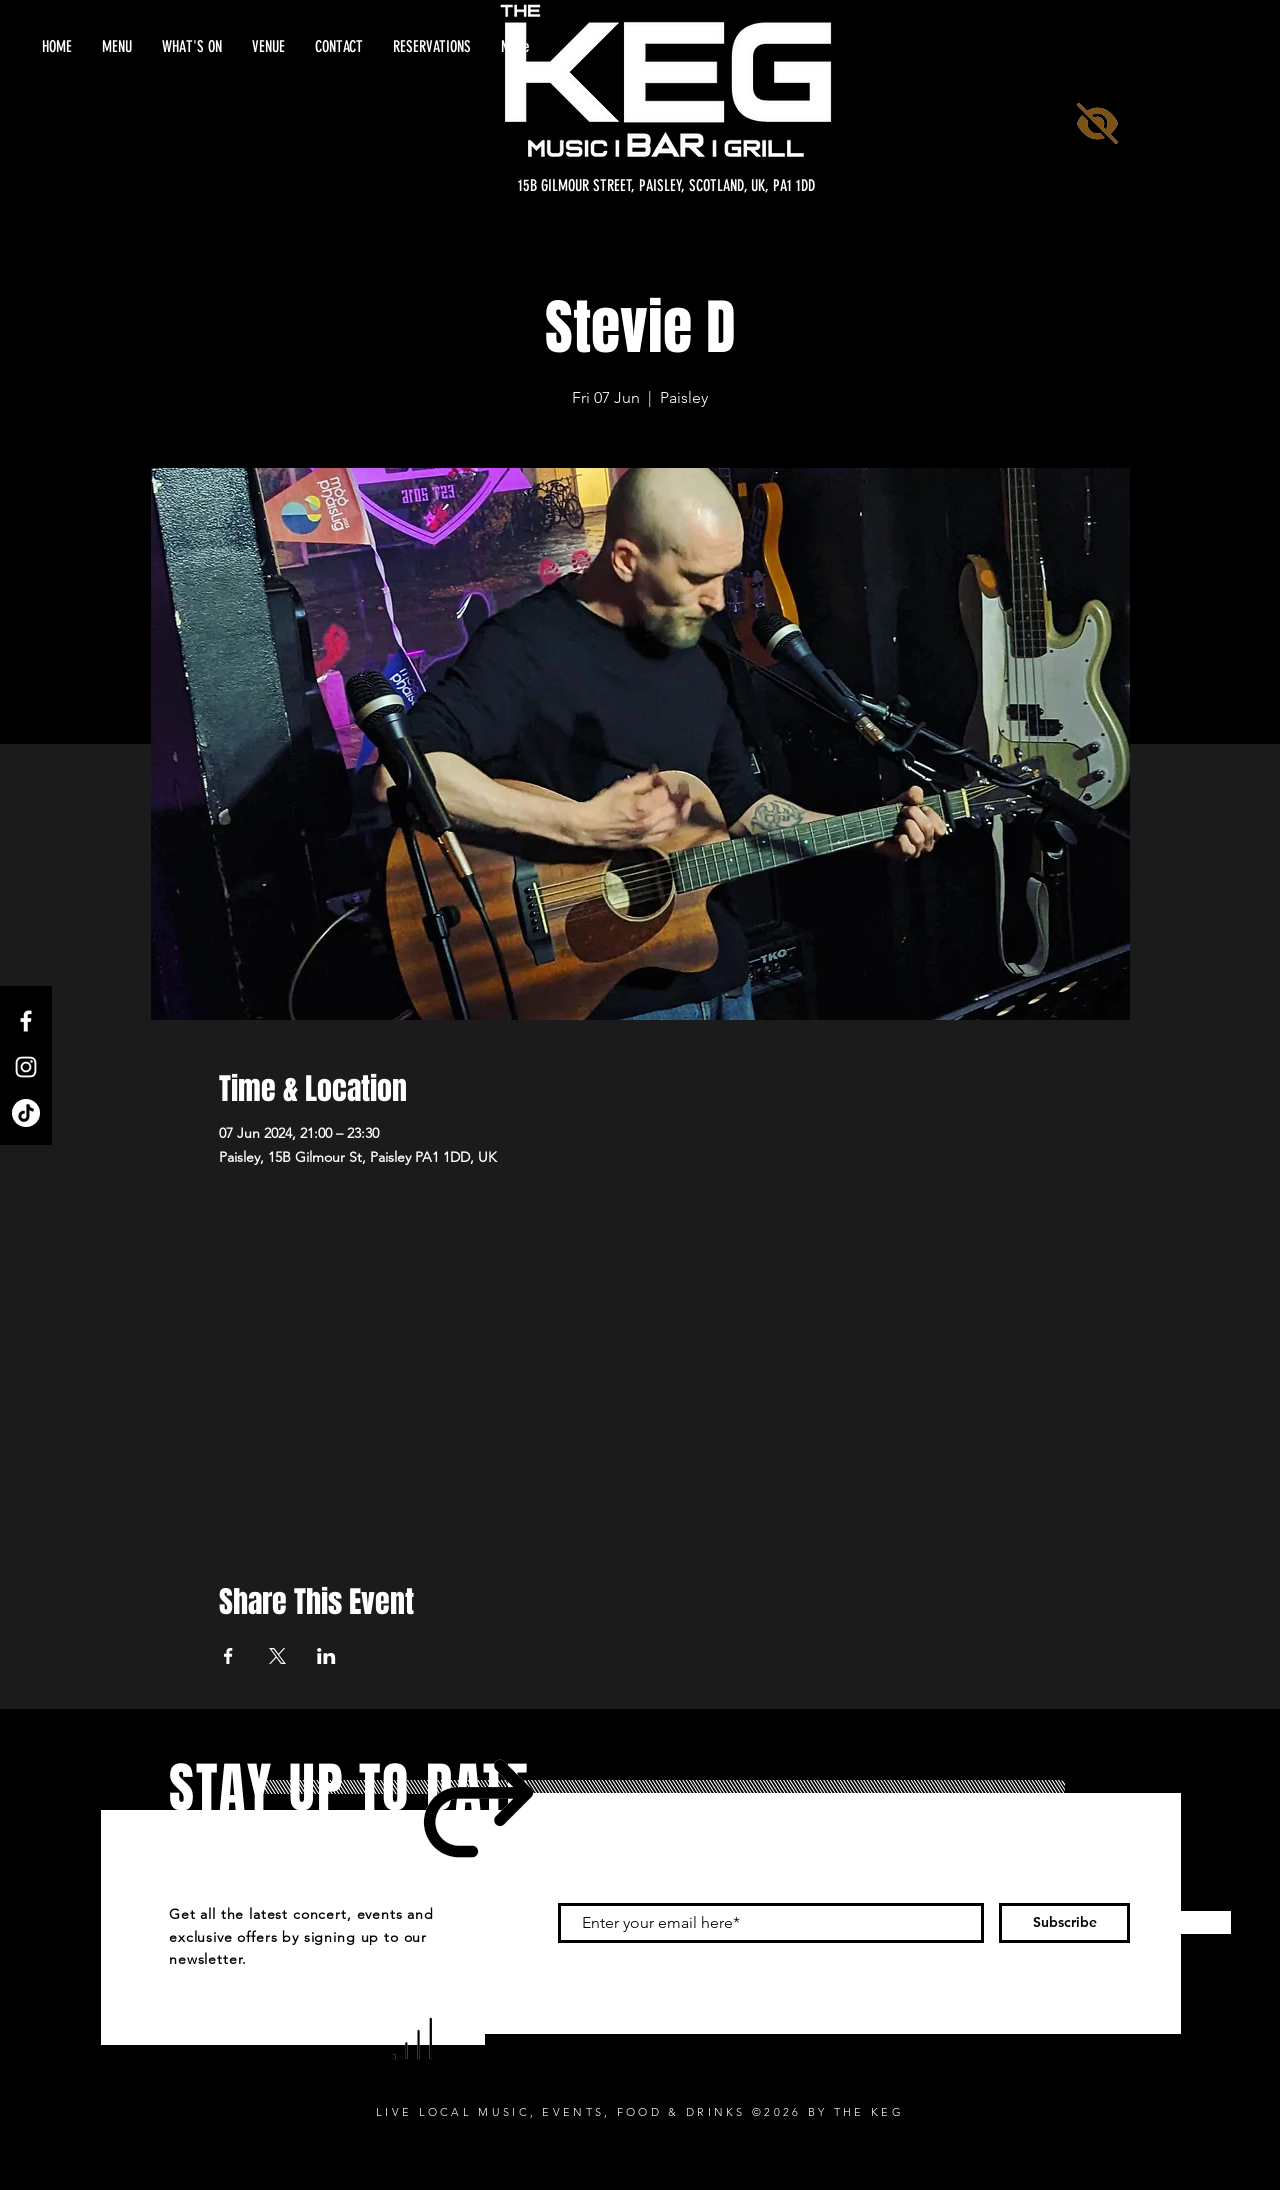 The image size is (1280, 2190). I want to click on indicates strong cellular network signal, so click(421, 2036).